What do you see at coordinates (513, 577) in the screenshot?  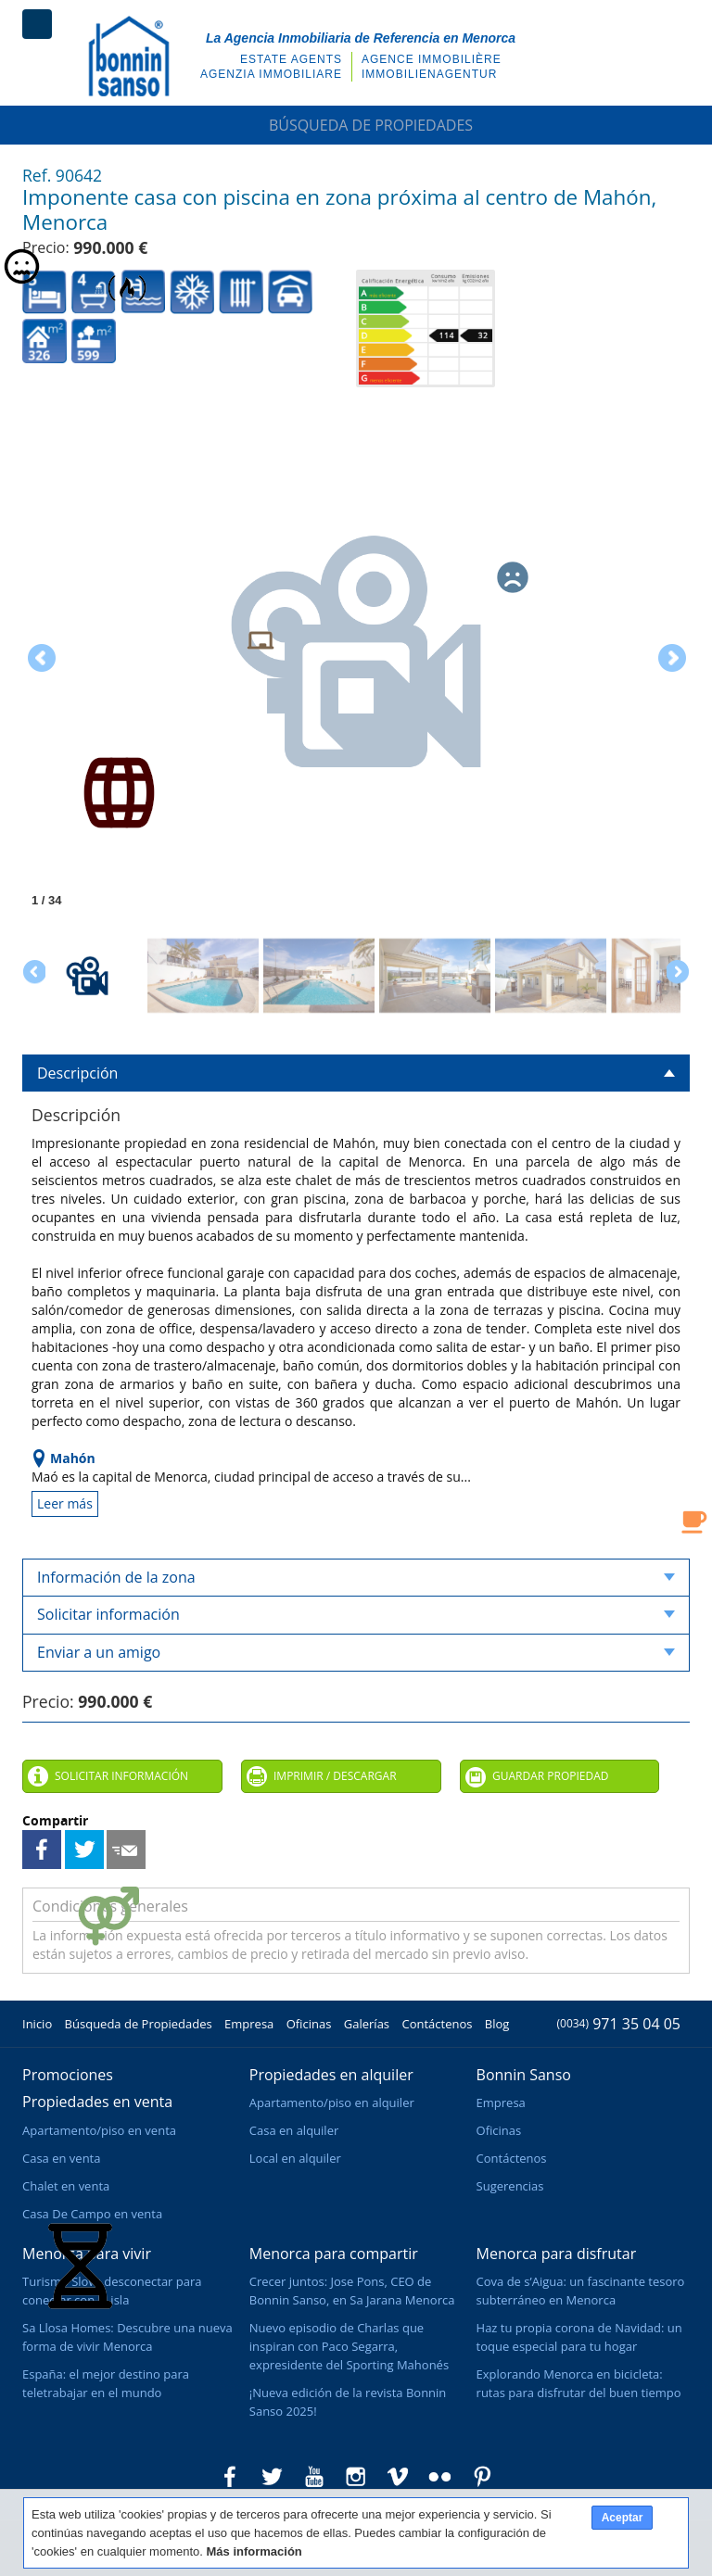 I see `submit negative feedback or rating` at bounding box center [513, 577].